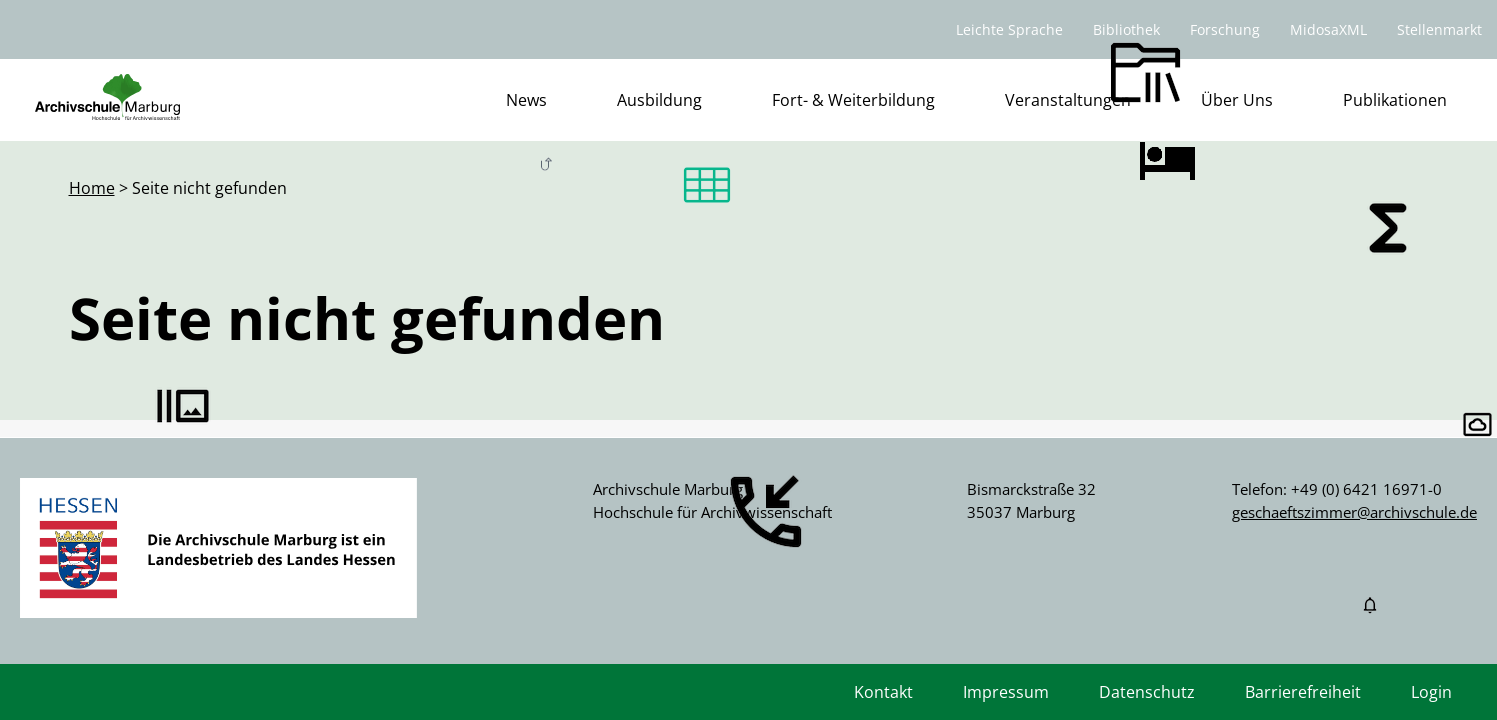 This screenshot has height=720, width=1497. I want to click on find nearby hotels or accommodations, so click(1167, 159).